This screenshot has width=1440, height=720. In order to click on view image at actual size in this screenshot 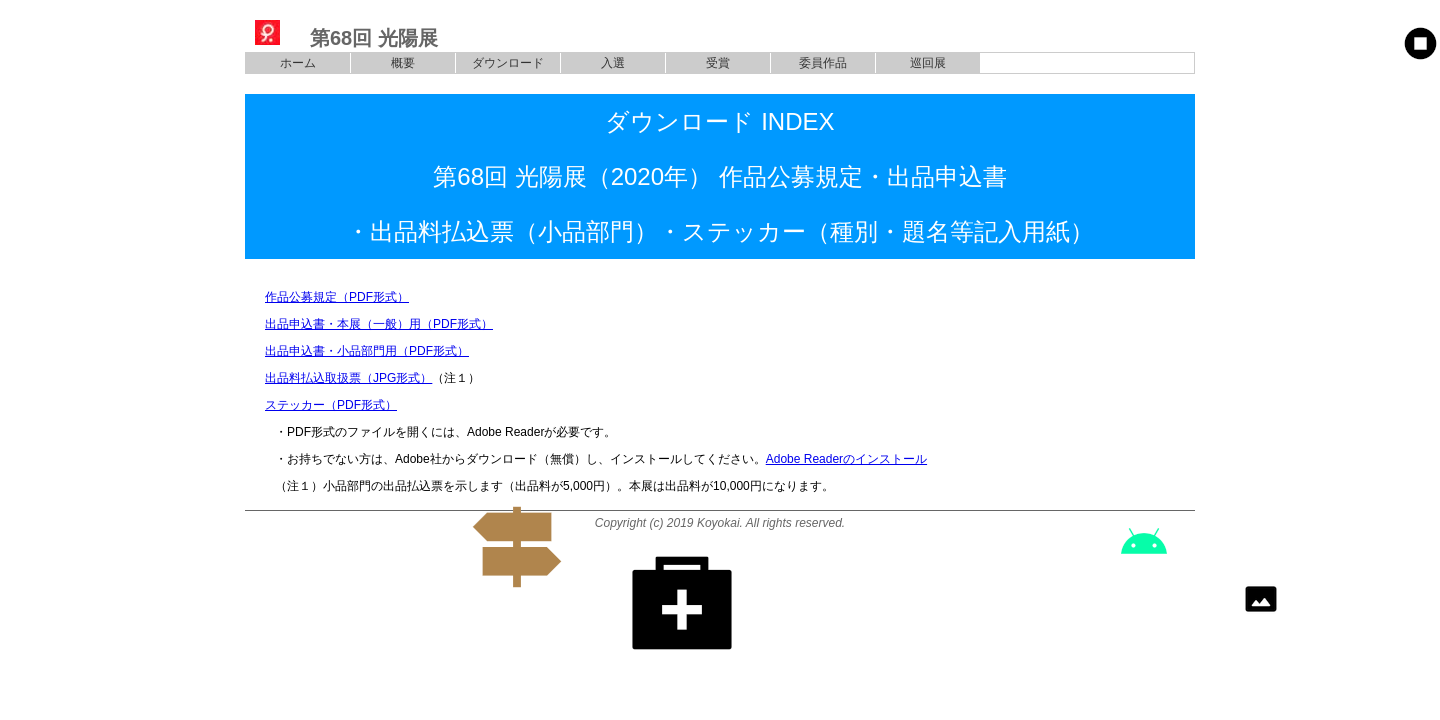, I will do `click(1261, 599)`.